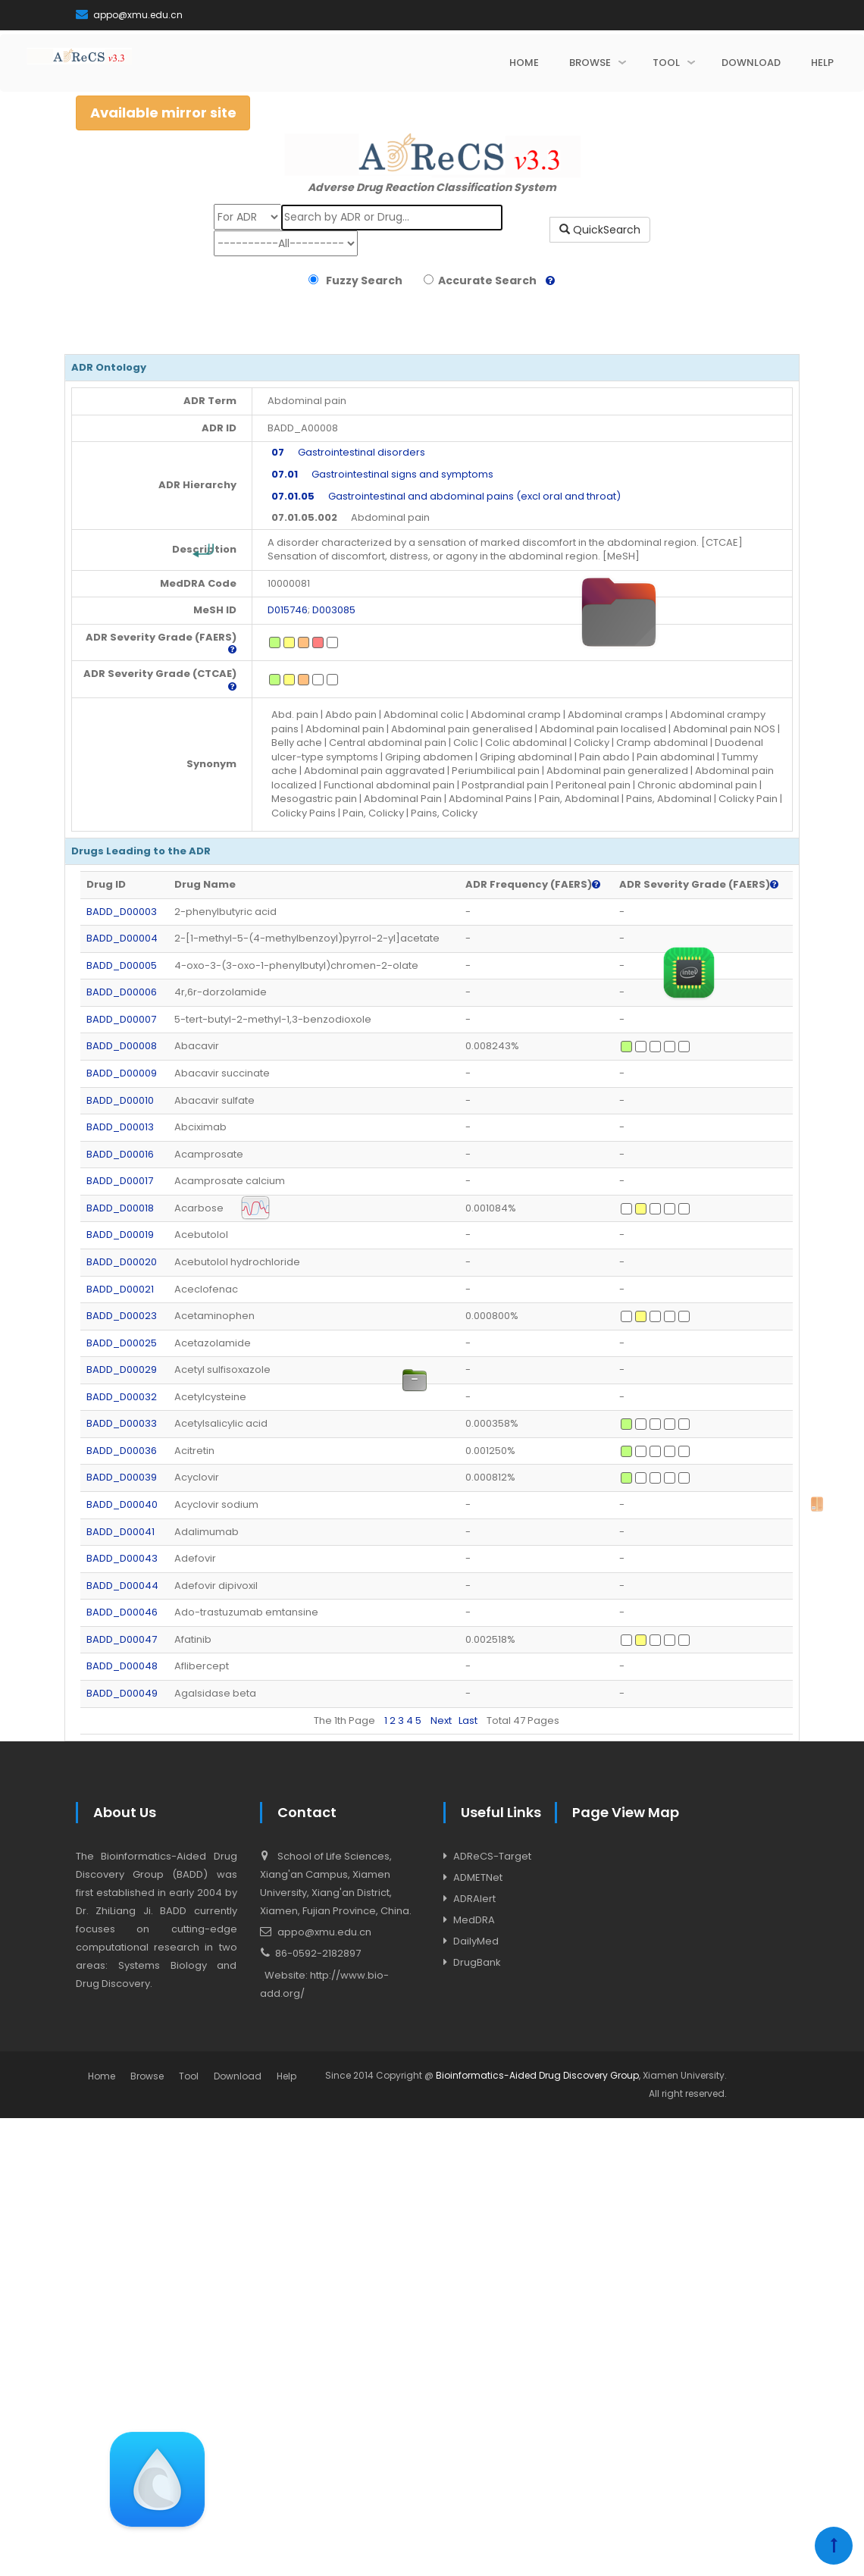  What do you see at coordinates (255, 1208) in the screenshot?
I see `open power statistics application` at bounding box center [255, 1208].